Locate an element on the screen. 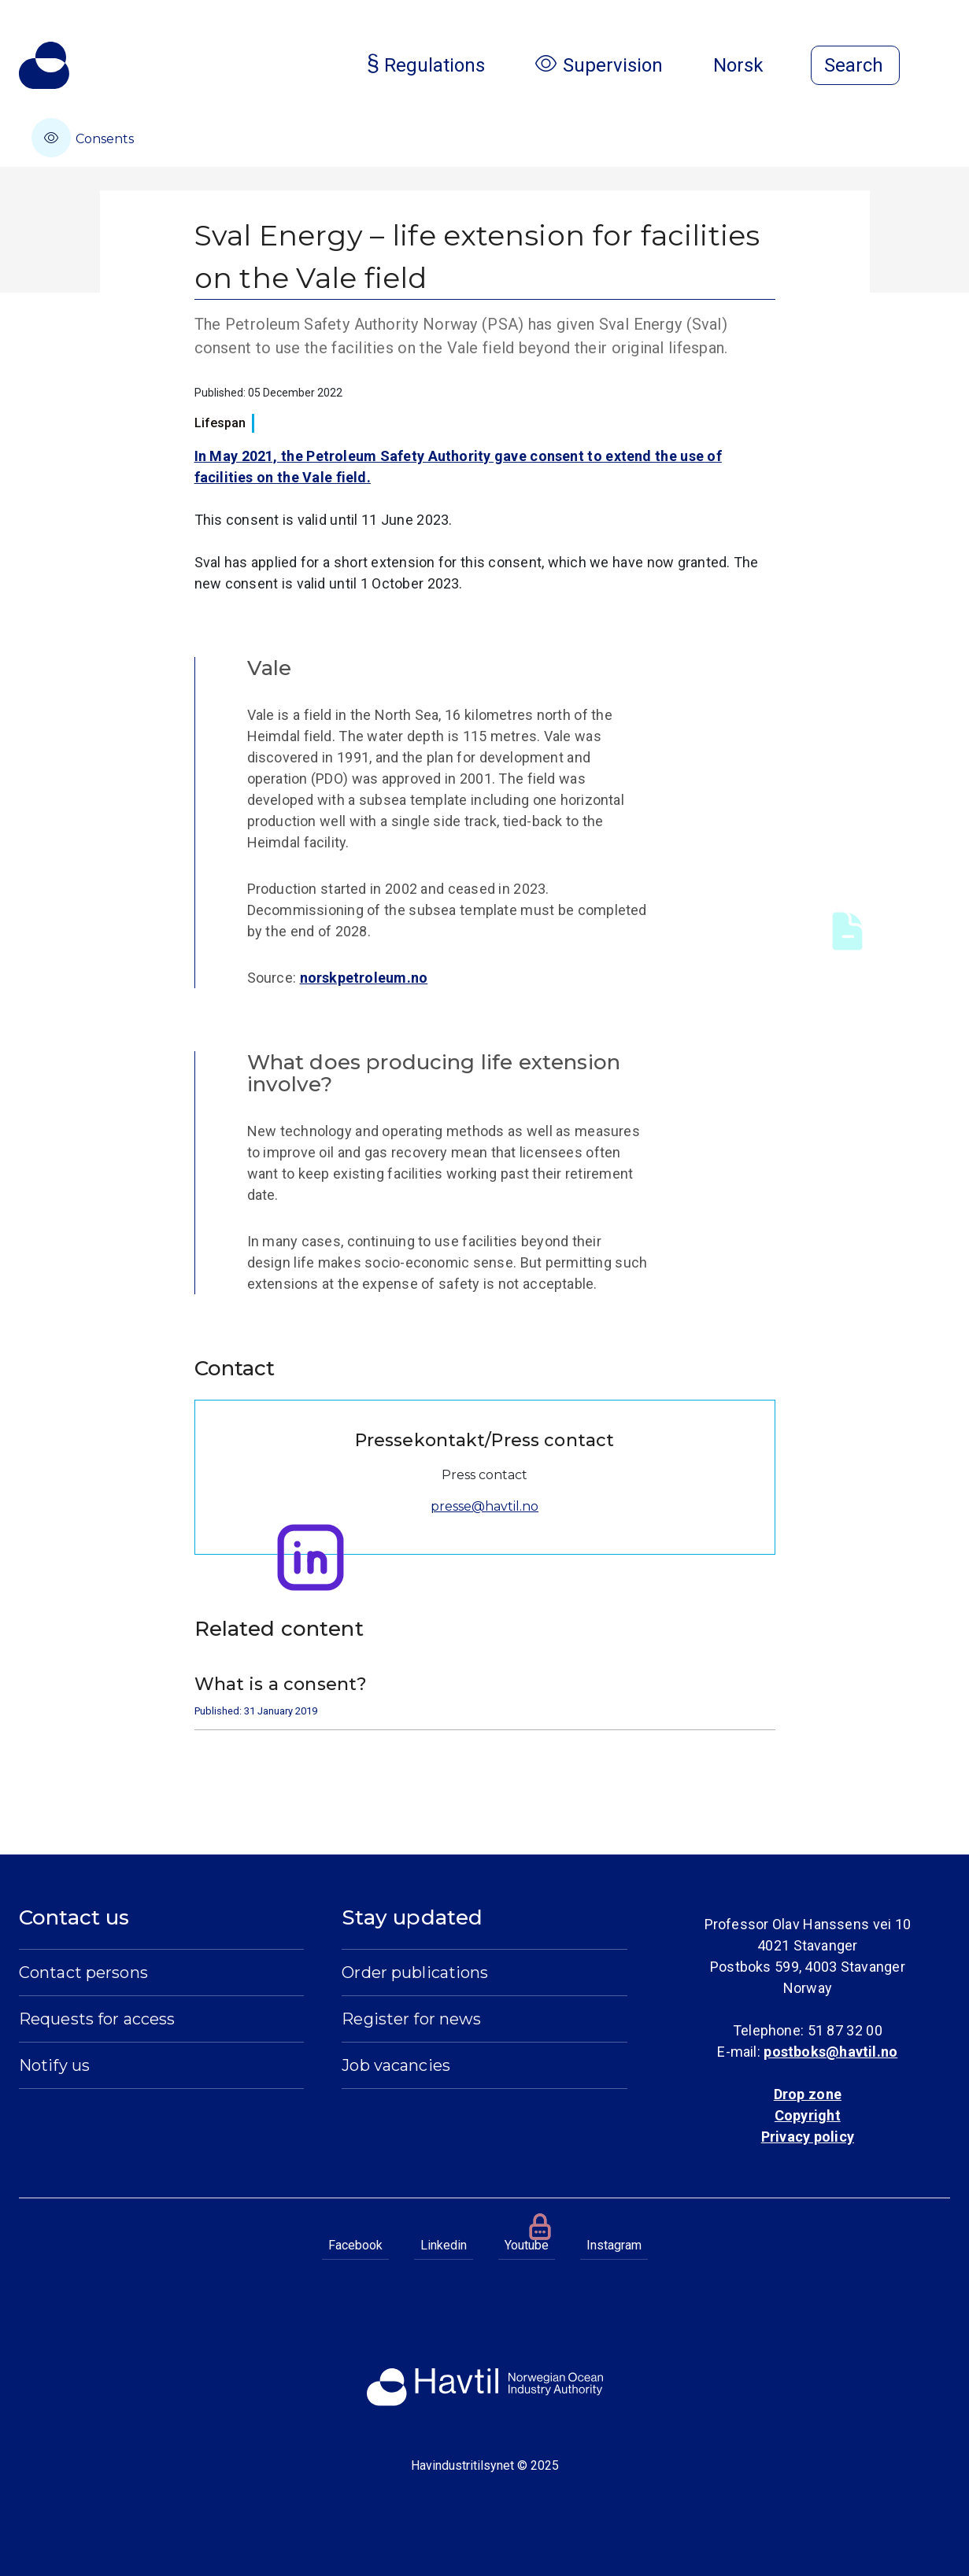 The height and width of the screenshot is (2576, 969). remove content from a document is located at coordinates (847, 931).